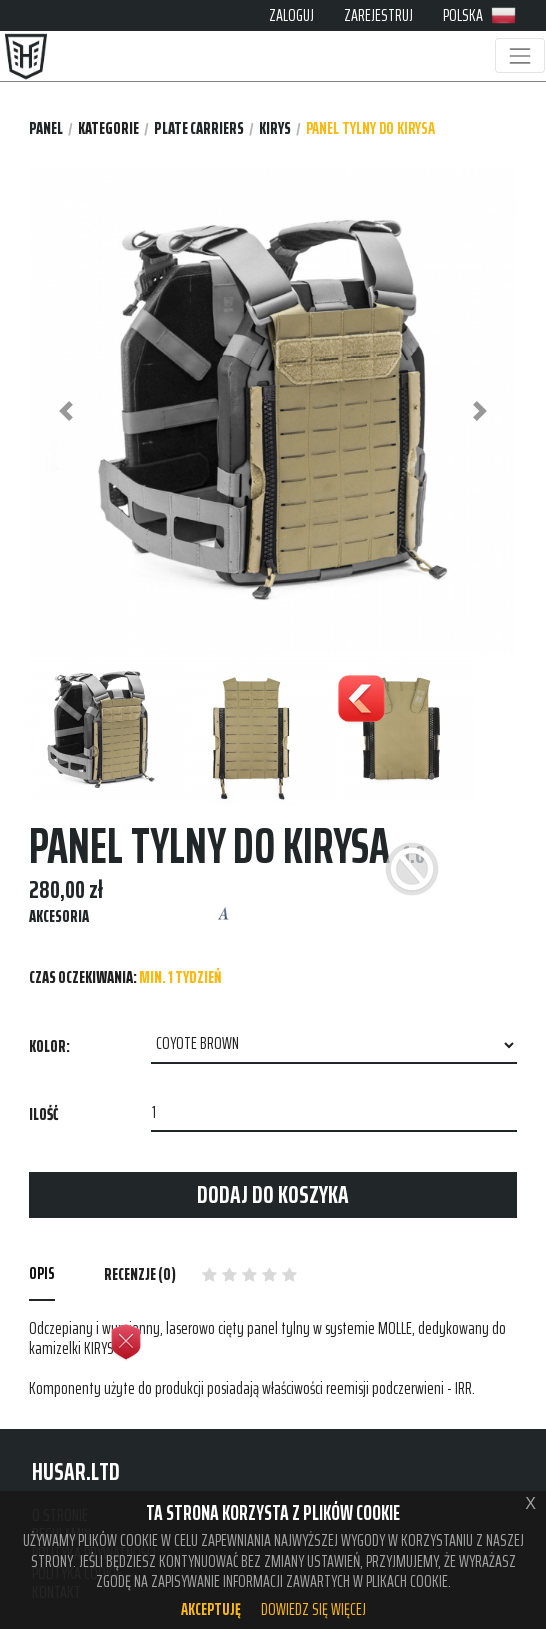  Describe the element at coordinates (361, 698) in the screenshot. I see `open haguichi VPN network manager` at that location.